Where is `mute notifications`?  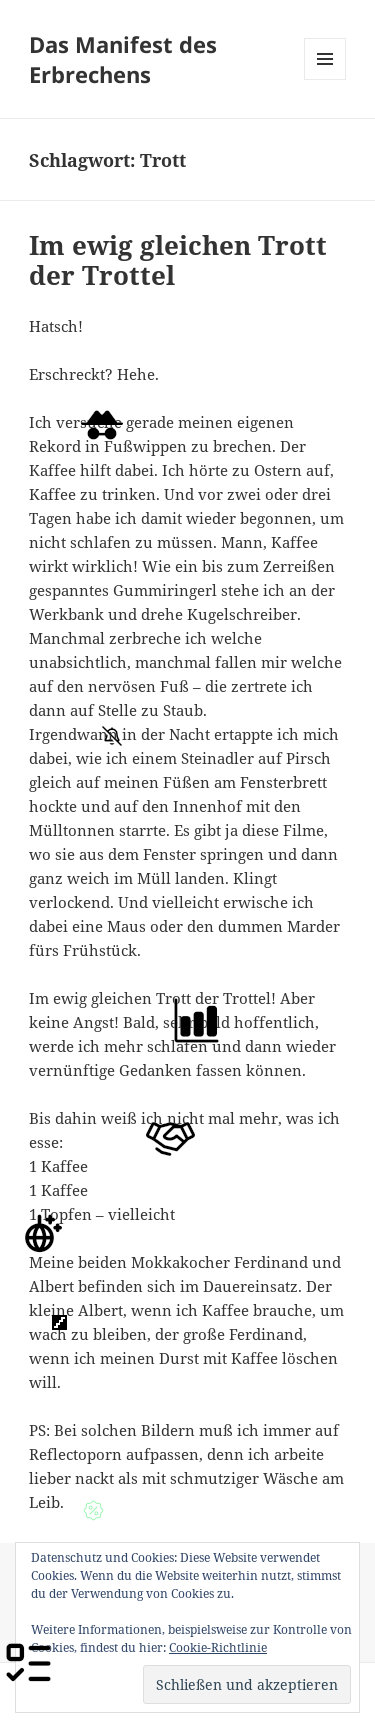
mute notifications is located at coordinates (112, 736).